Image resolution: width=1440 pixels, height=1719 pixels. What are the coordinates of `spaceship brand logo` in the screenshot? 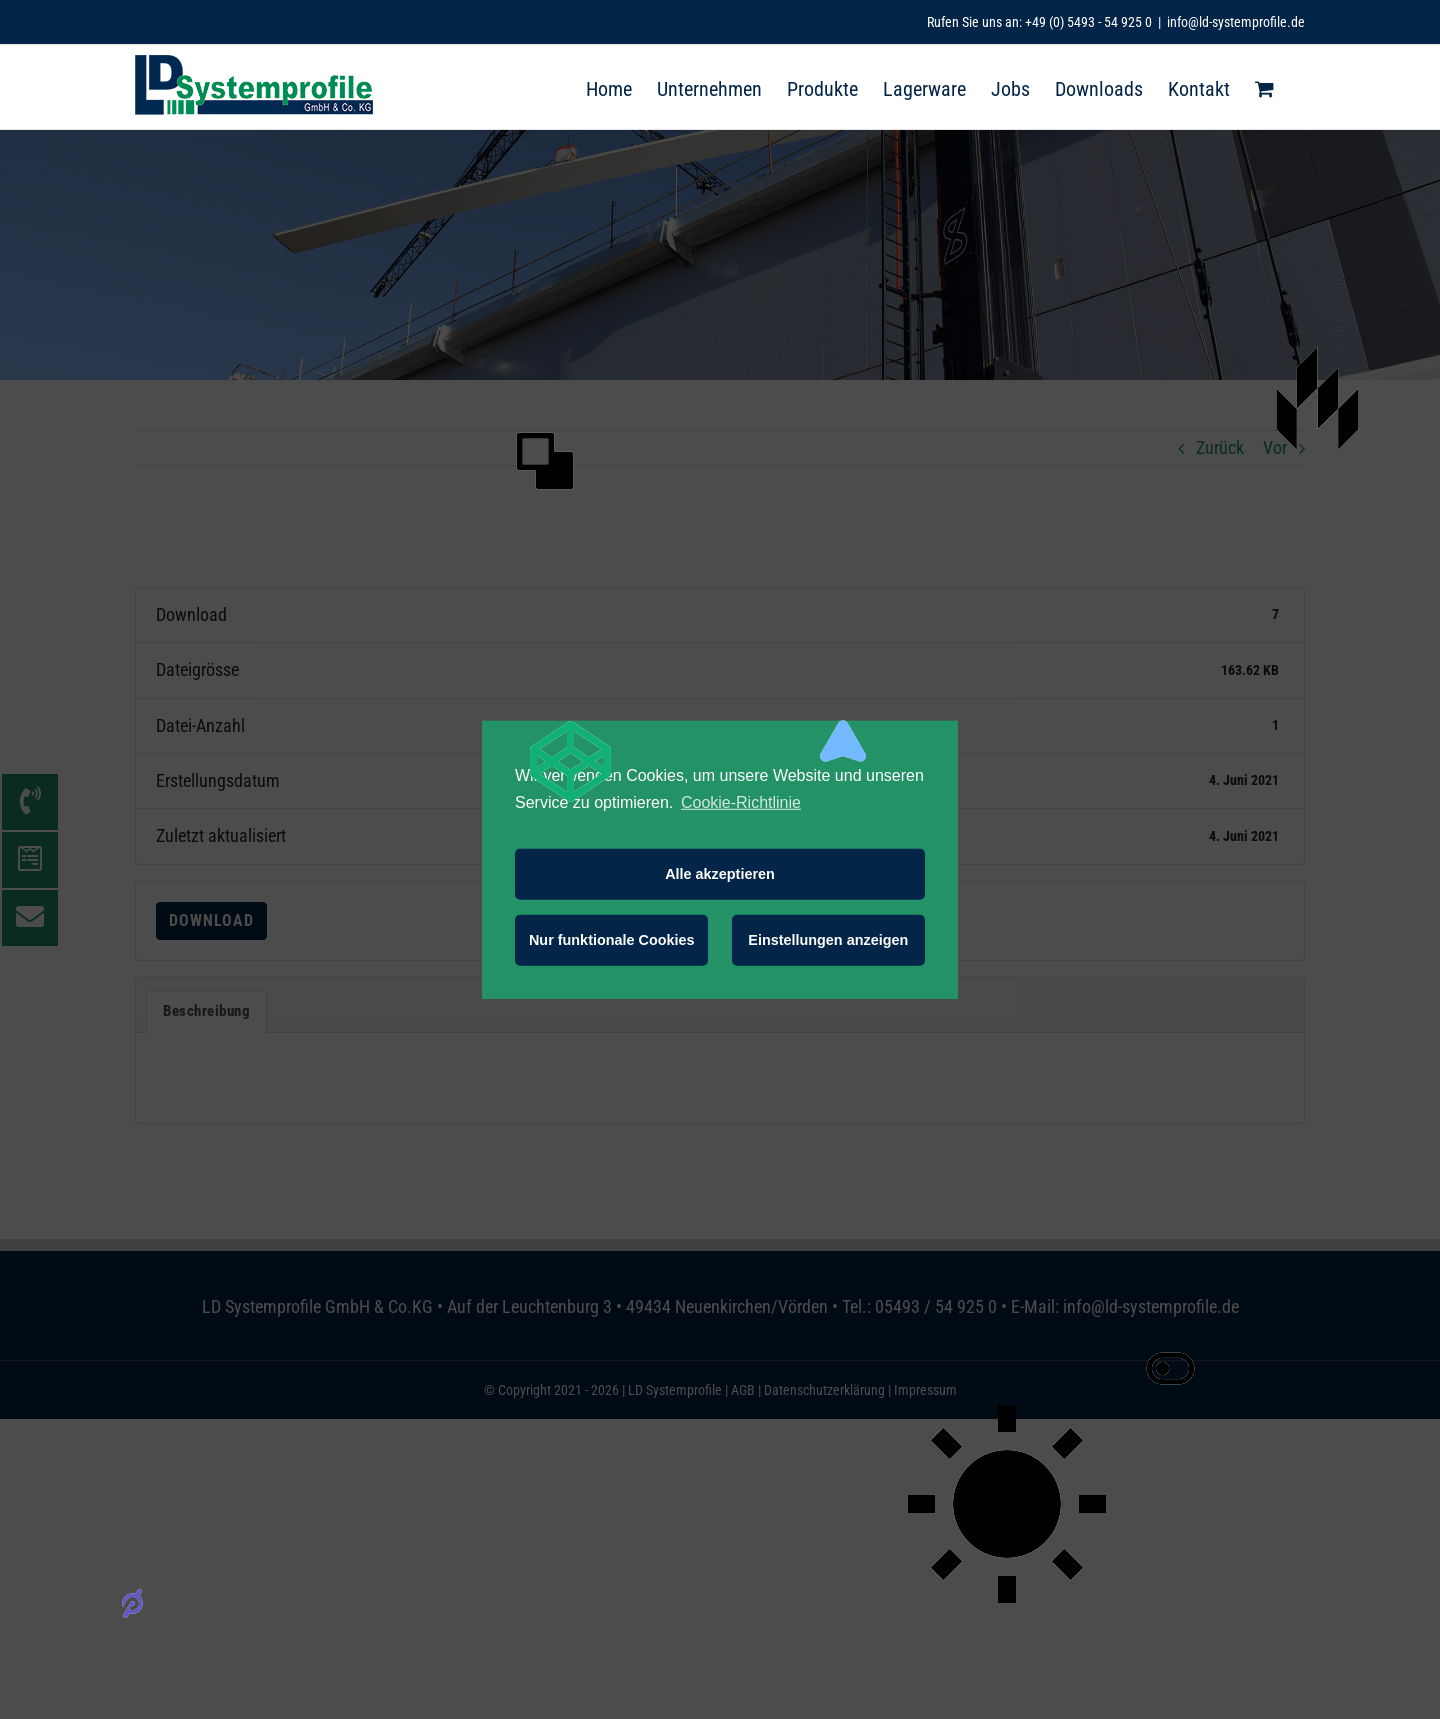 It's located at (843, 741).